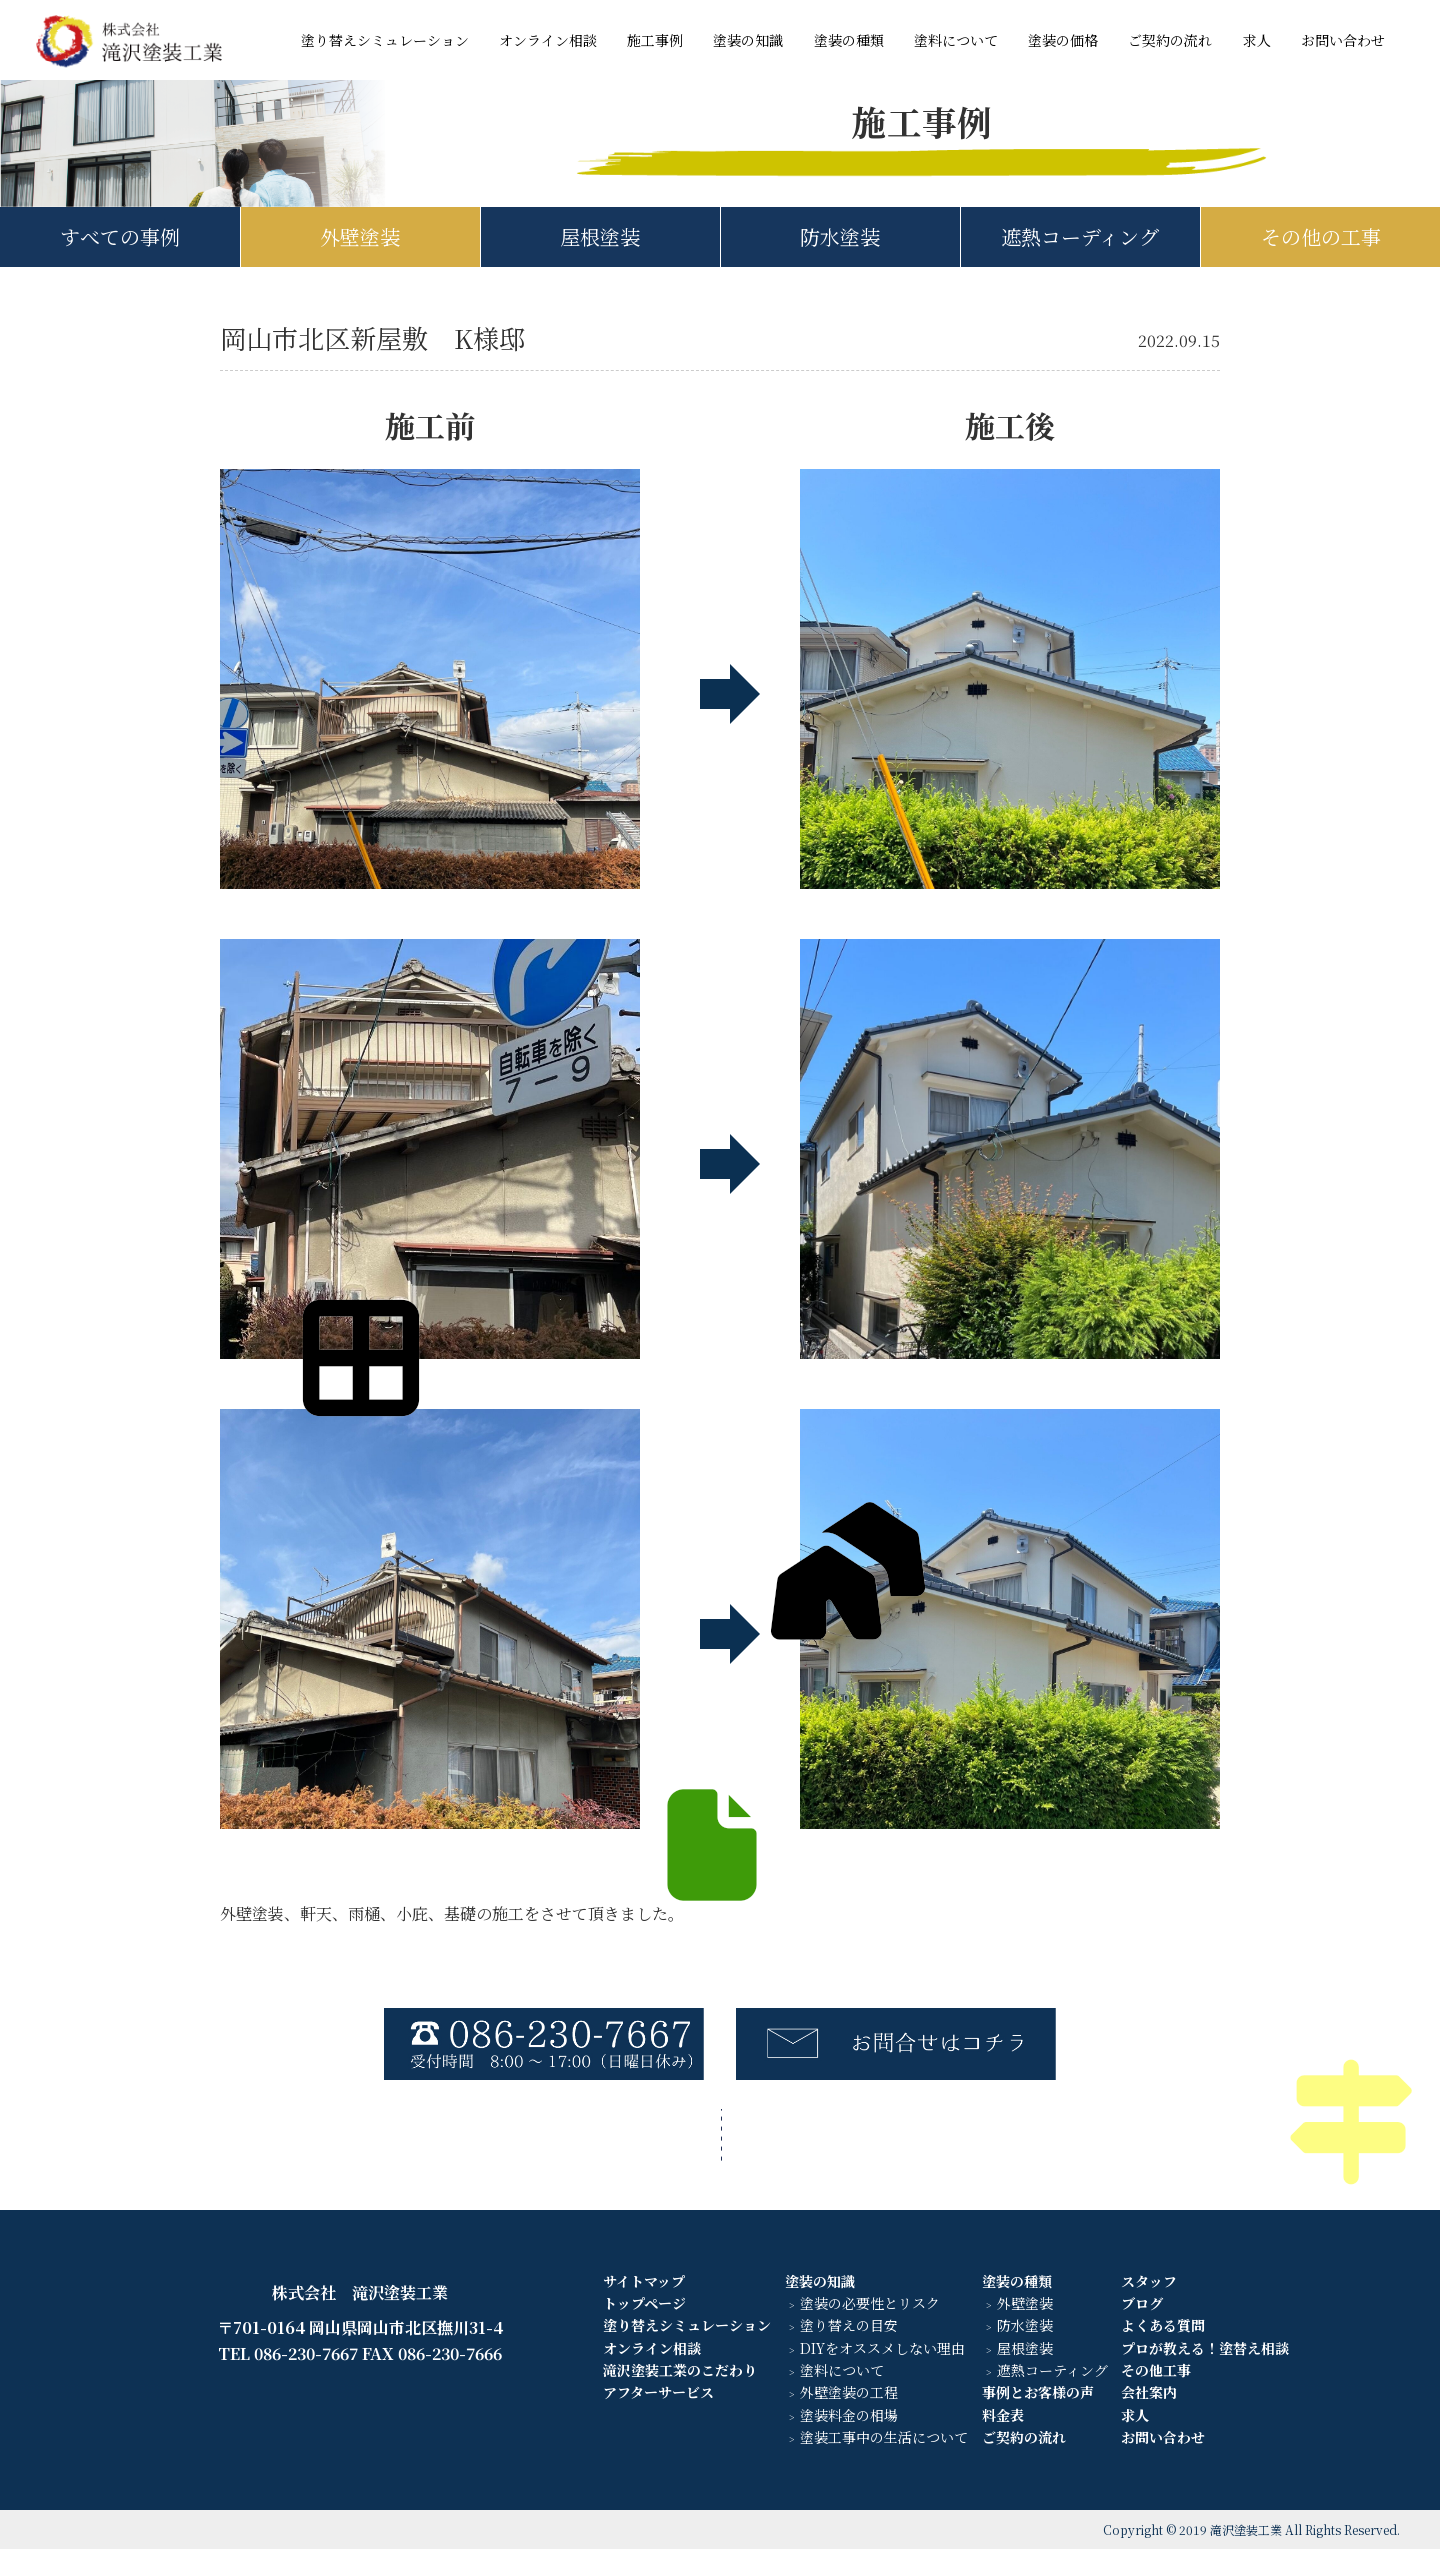 Image resolution: width=1440 pixels, height=2549 pixels. What do you see at coordinates (848, 1570) in the screenshot?
I see `view campground or camping locations` at bounding box center [848, 1570].